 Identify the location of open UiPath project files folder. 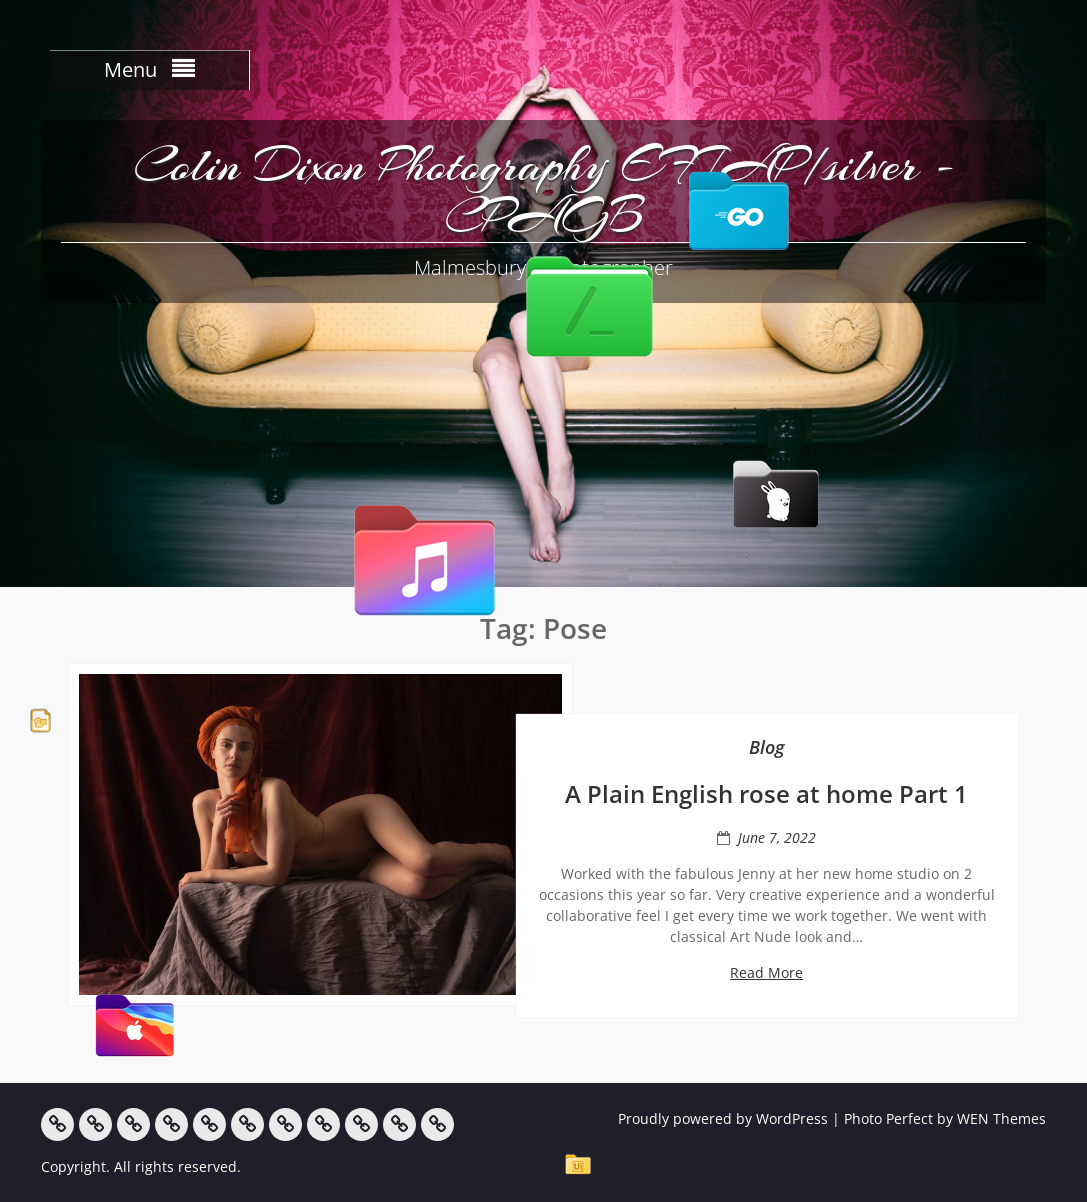
(578, 1165).